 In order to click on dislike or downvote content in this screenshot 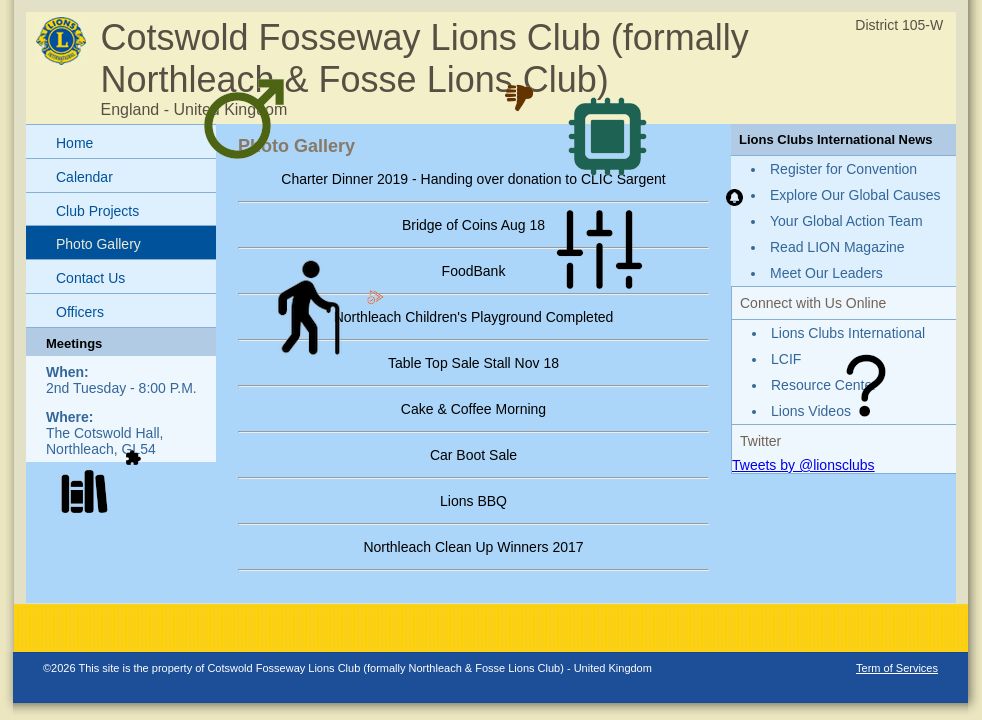, I will do `click(519, 98)`.